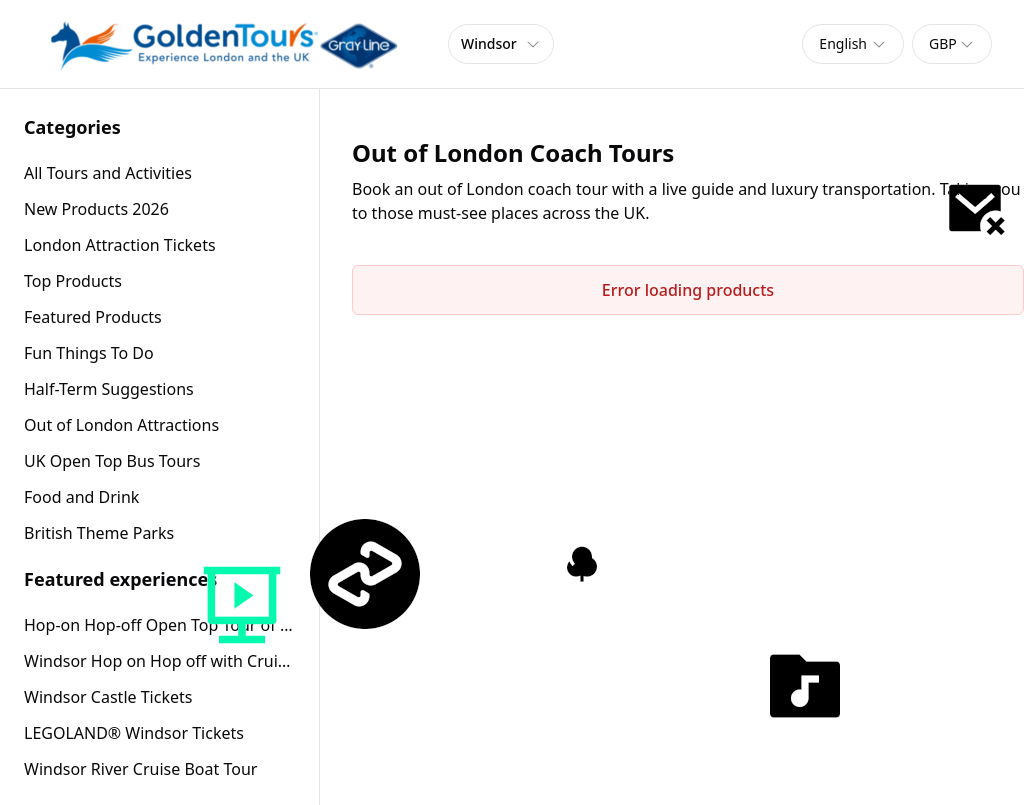  What do you see at coordinates (582, 565) in the screenshot?
I see `access nature or environmental settings` at bounding box center [582, 565].